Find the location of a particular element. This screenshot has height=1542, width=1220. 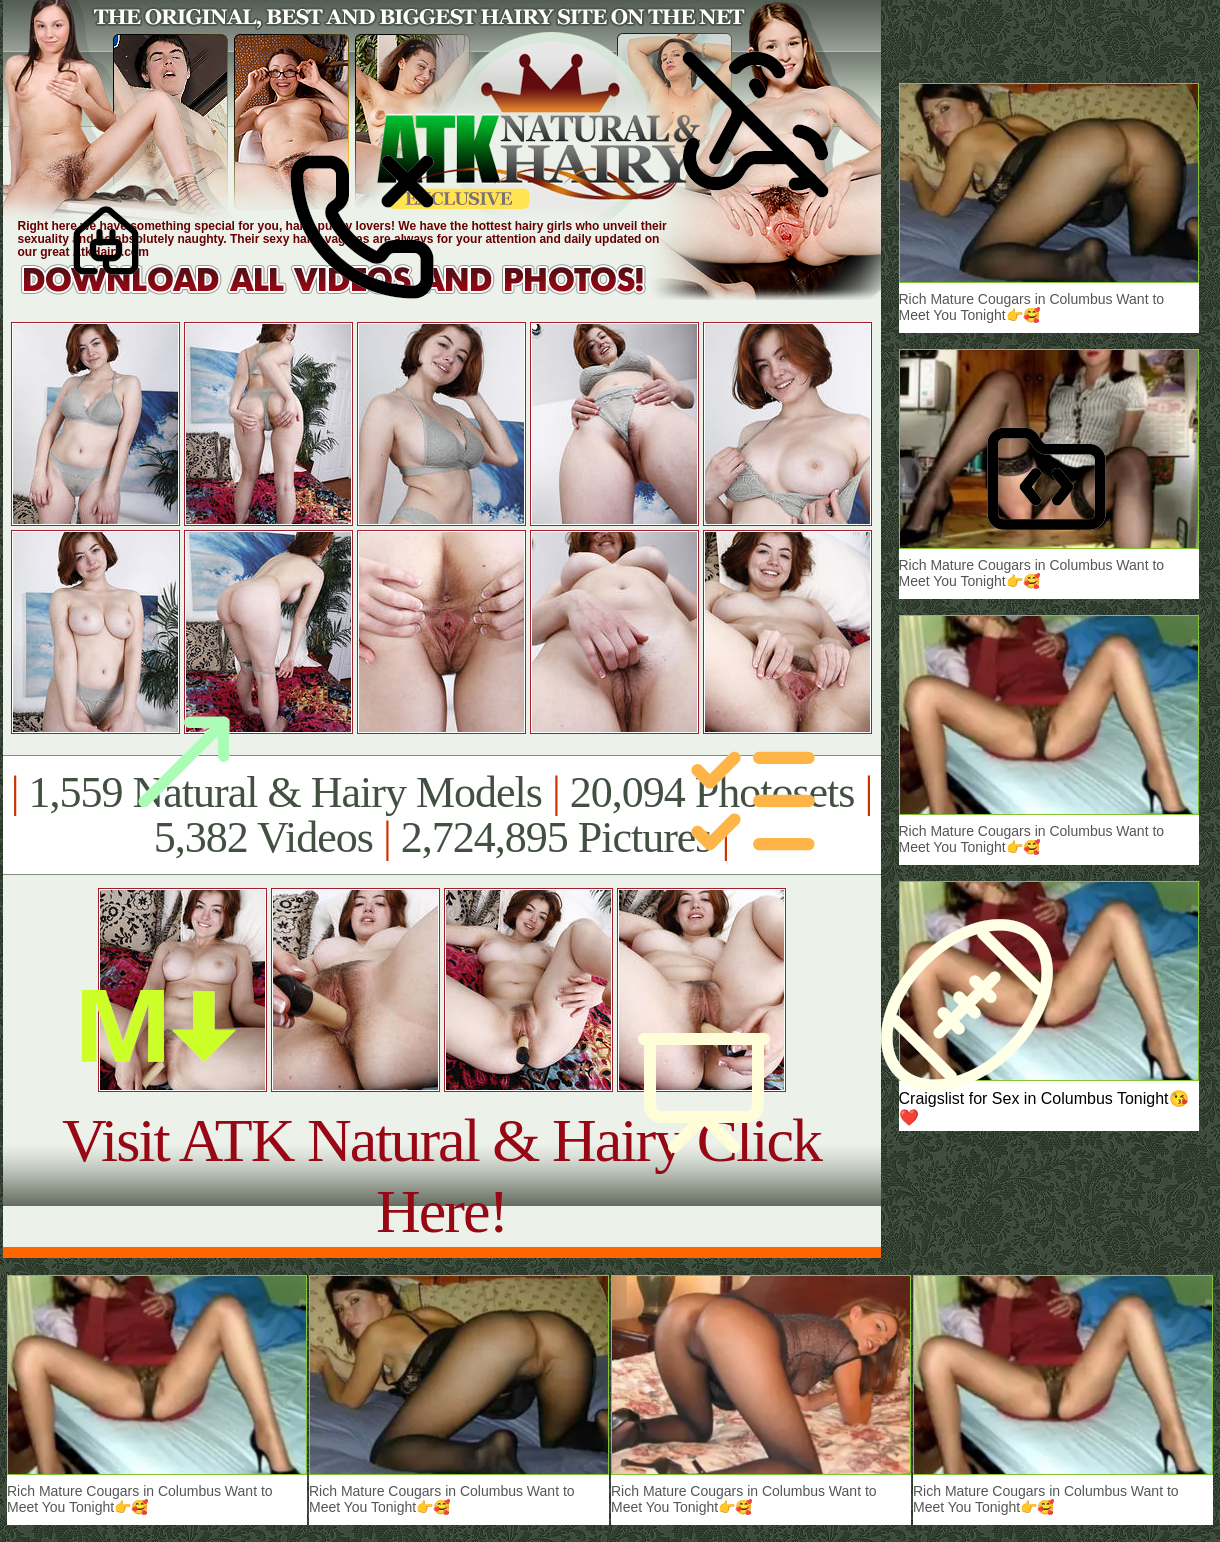

indicates a missed phone call is located at coordinates (362, 227).